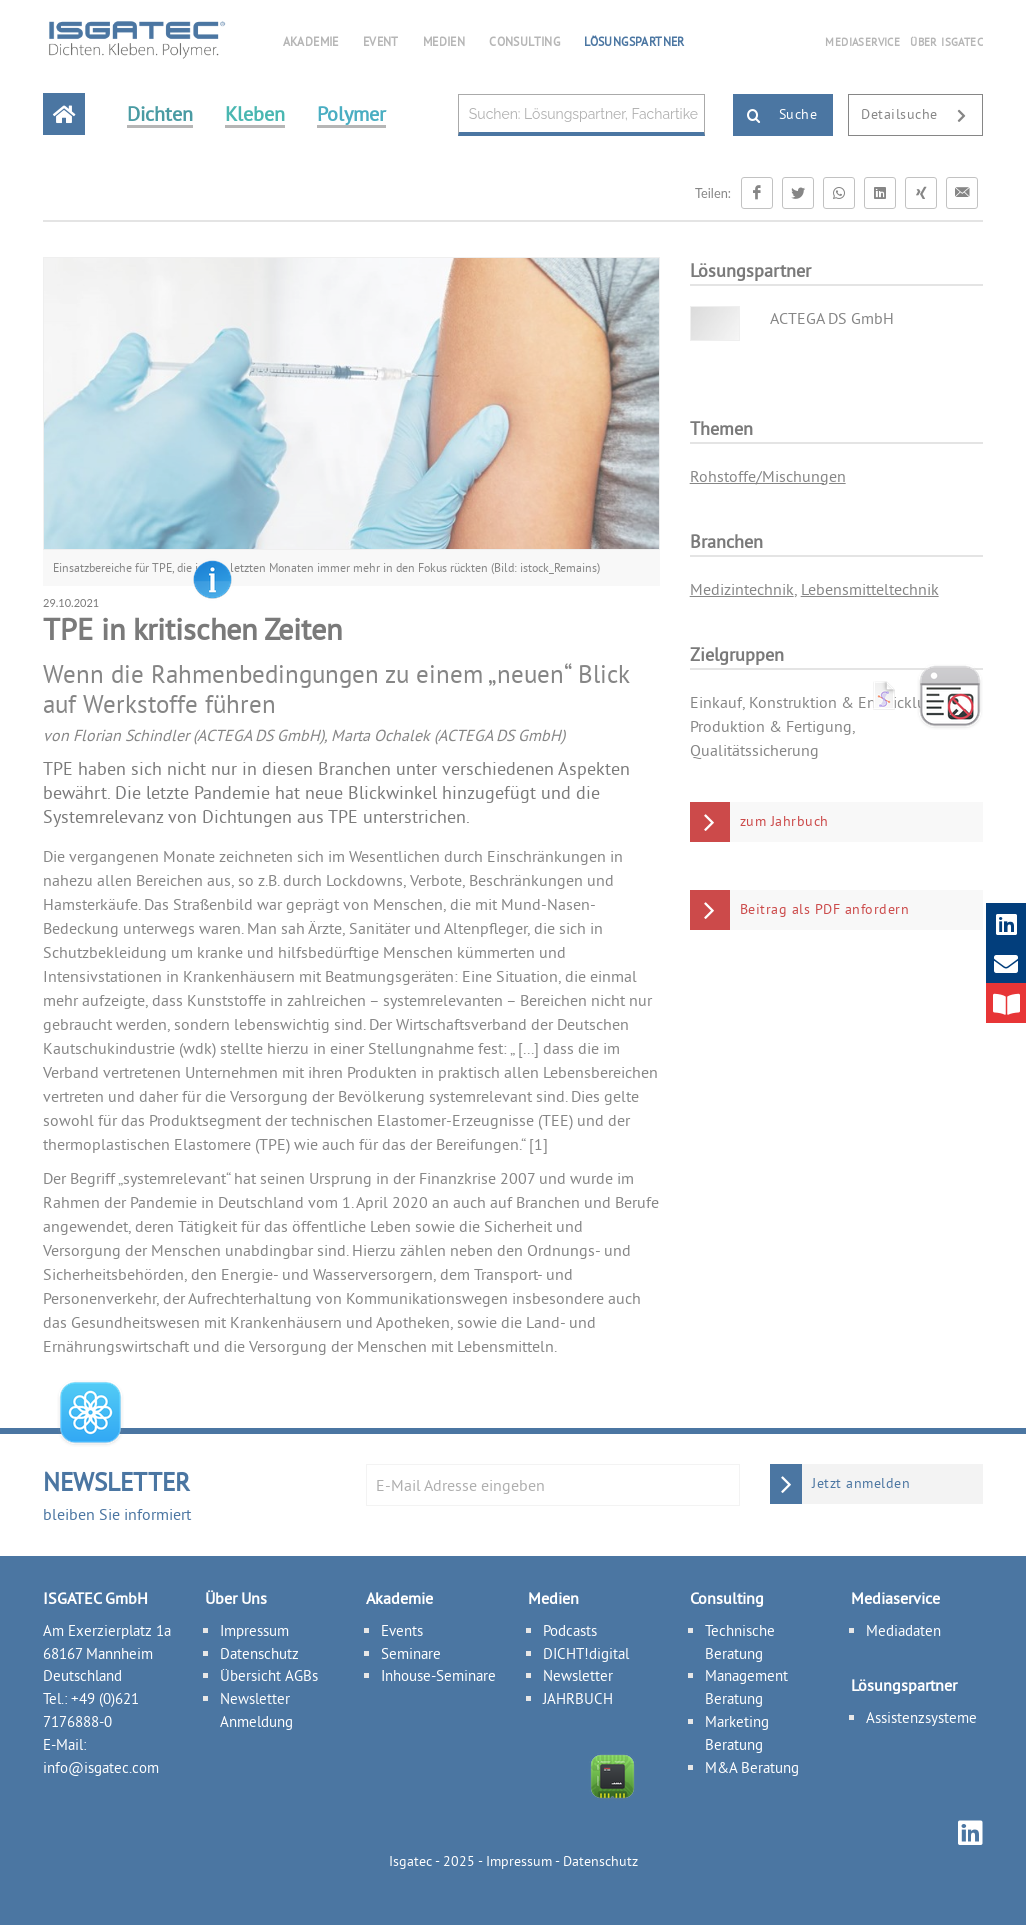 The width and height of the screenshot is (1026, 1925). What do you see at coordinates (884, 696) in the screenshot?
I see `an SVG image file` at bounding box center [884, 696].